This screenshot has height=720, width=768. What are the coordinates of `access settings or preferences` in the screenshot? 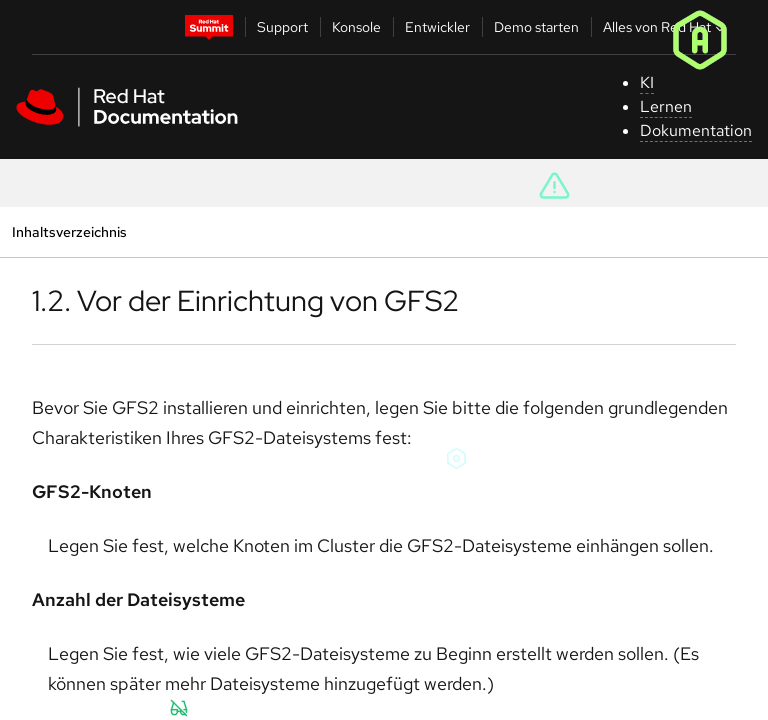 It's located at (456, 458).